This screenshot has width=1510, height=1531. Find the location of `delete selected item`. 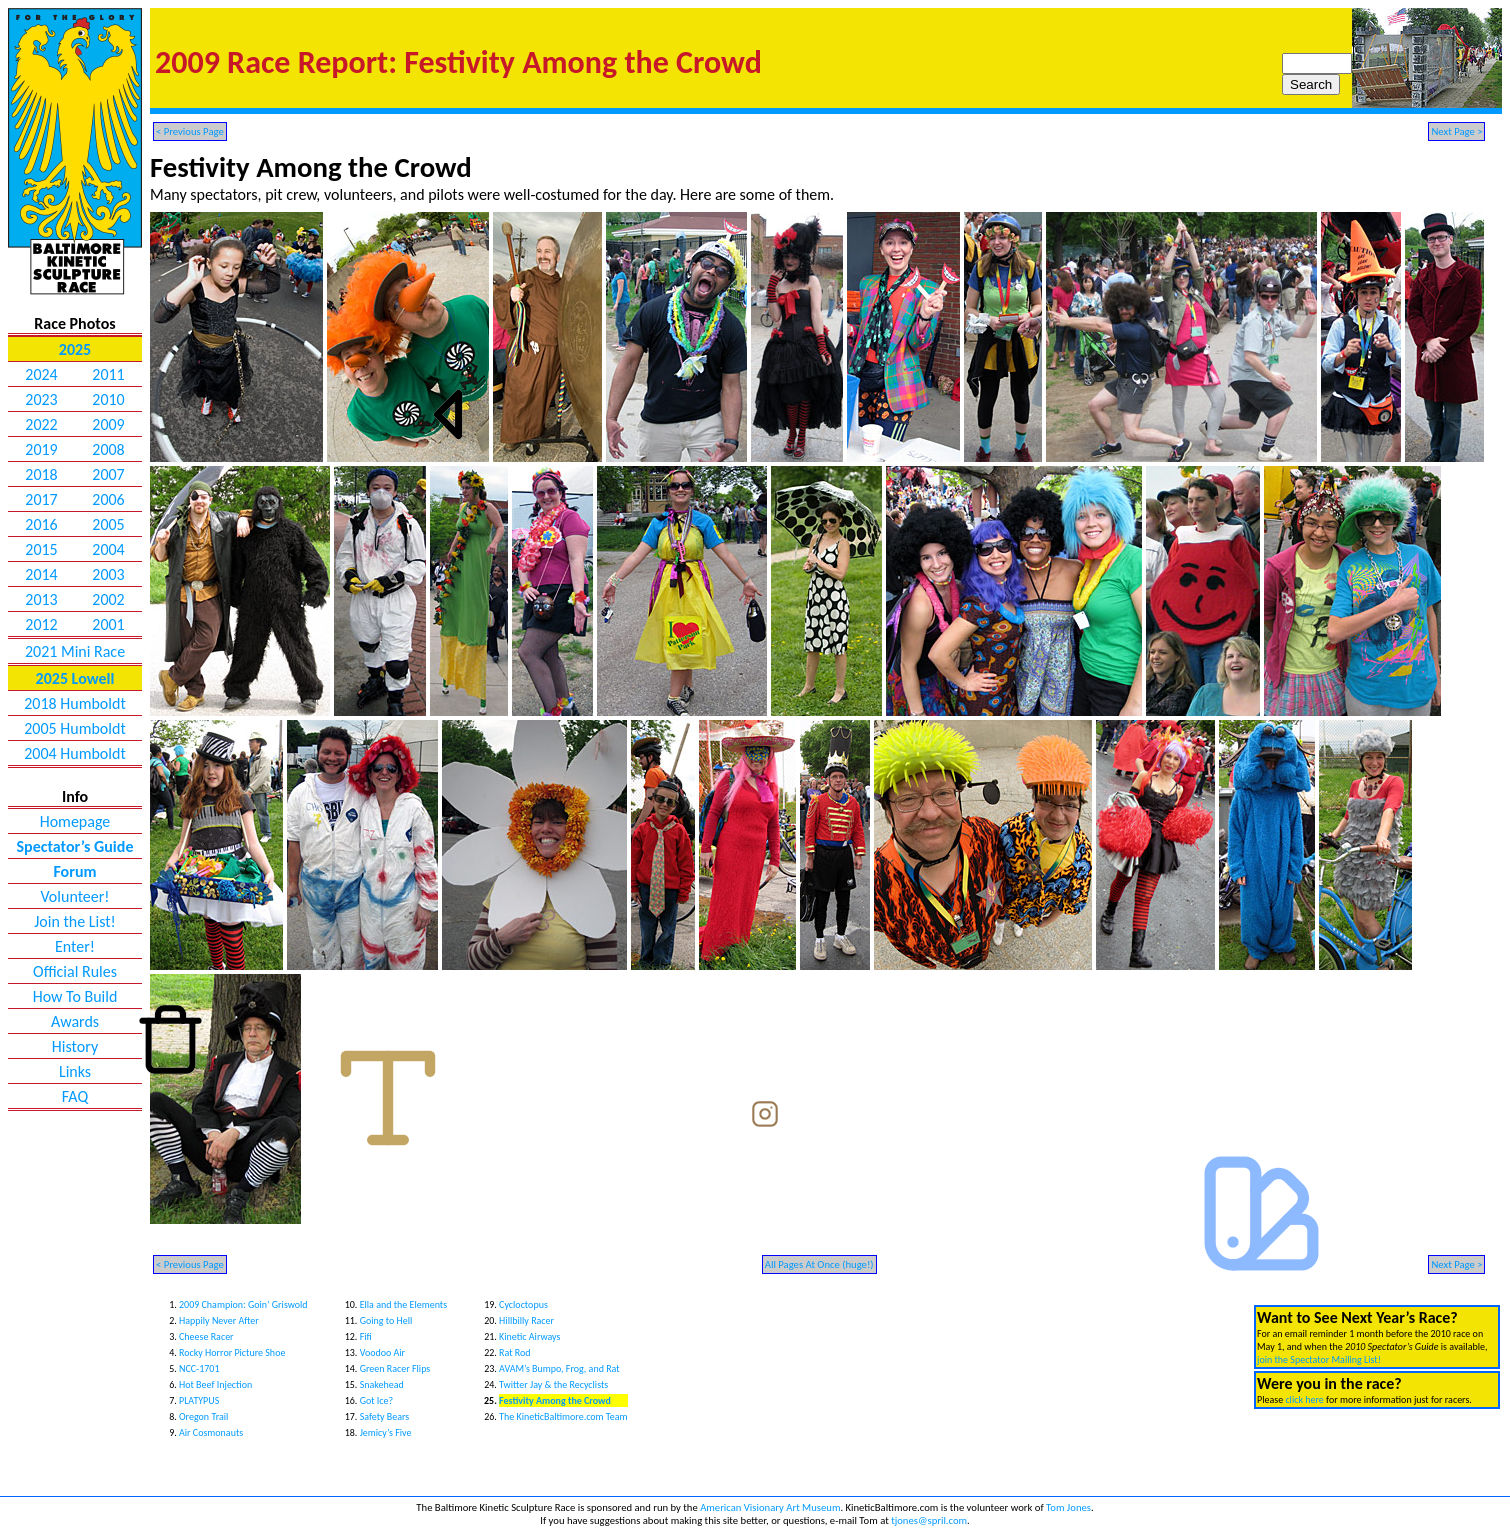

delete selected item is located at coordinates (170, 1039).